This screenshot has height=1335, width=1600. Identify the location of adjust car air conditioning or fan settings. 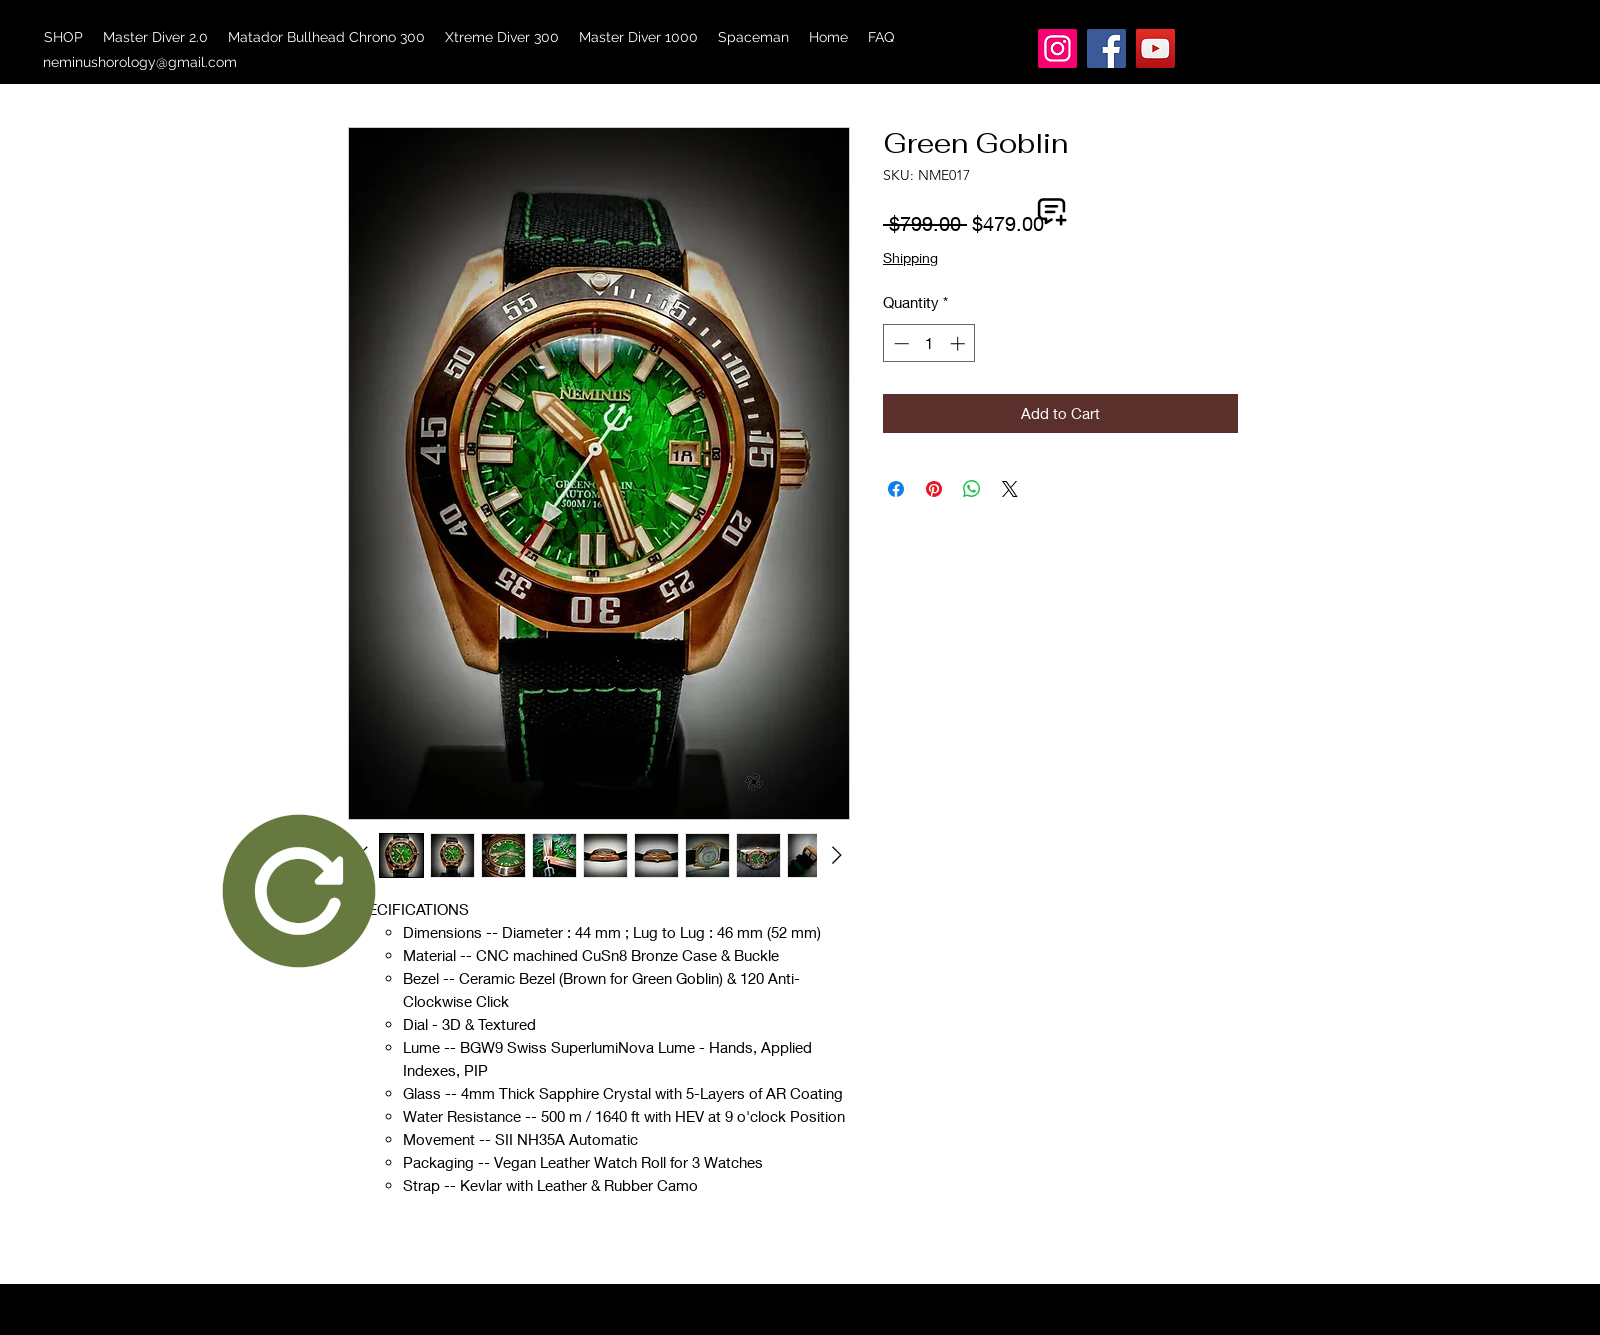
(754, 782).